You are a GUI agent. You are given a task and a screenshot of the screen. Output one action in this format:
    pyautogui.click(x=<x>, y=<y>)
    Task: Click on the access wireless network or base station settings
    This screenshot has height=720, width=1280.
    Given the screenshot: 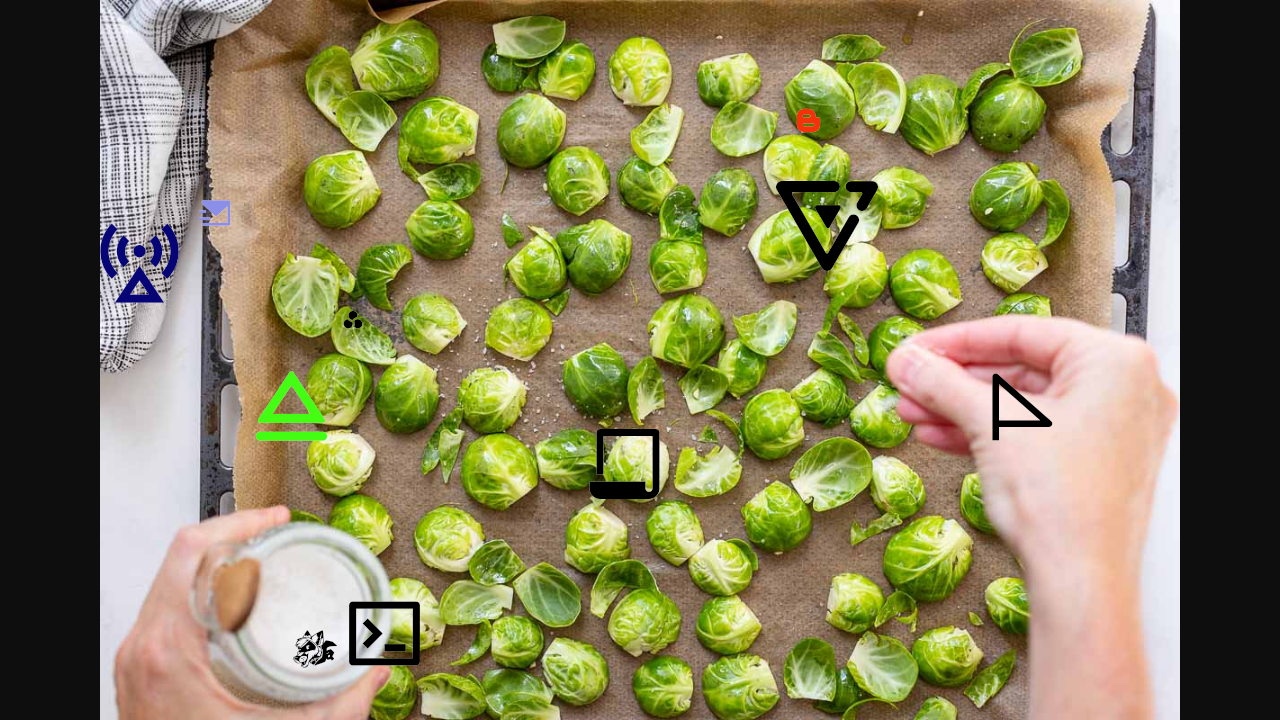 What is the action you would take?
    pyautogui.click(x=139, y=261)
    